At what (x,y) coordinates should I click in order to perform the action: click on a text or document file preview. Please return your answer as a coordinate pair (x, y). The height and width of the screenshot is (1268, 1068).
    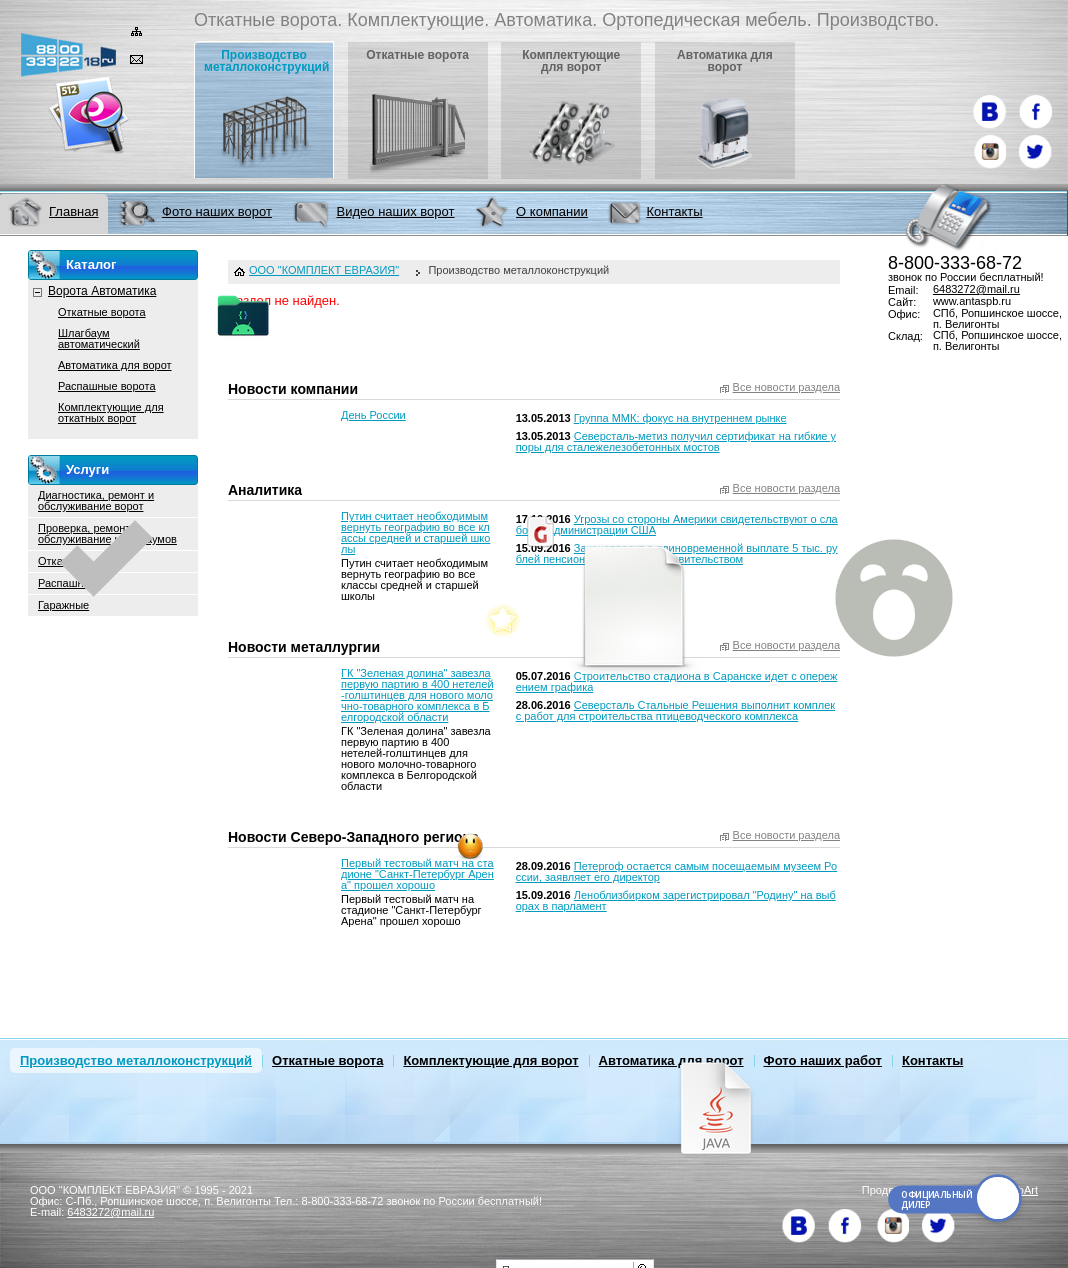
    Looking at the image, I should click on (636, 606).